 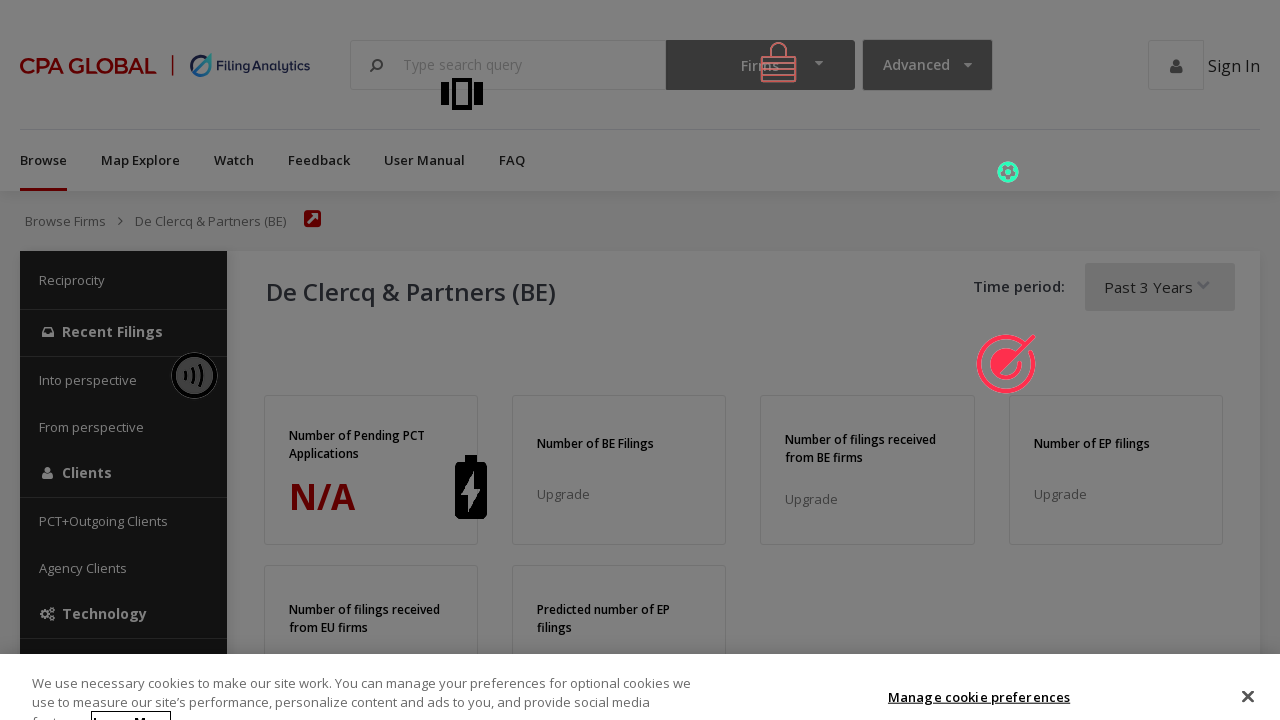 What do you see at coordinates (778, 64) in the screenshot?
I see `indicates a secure or encrypted connection` at bounding box center [778, 64].